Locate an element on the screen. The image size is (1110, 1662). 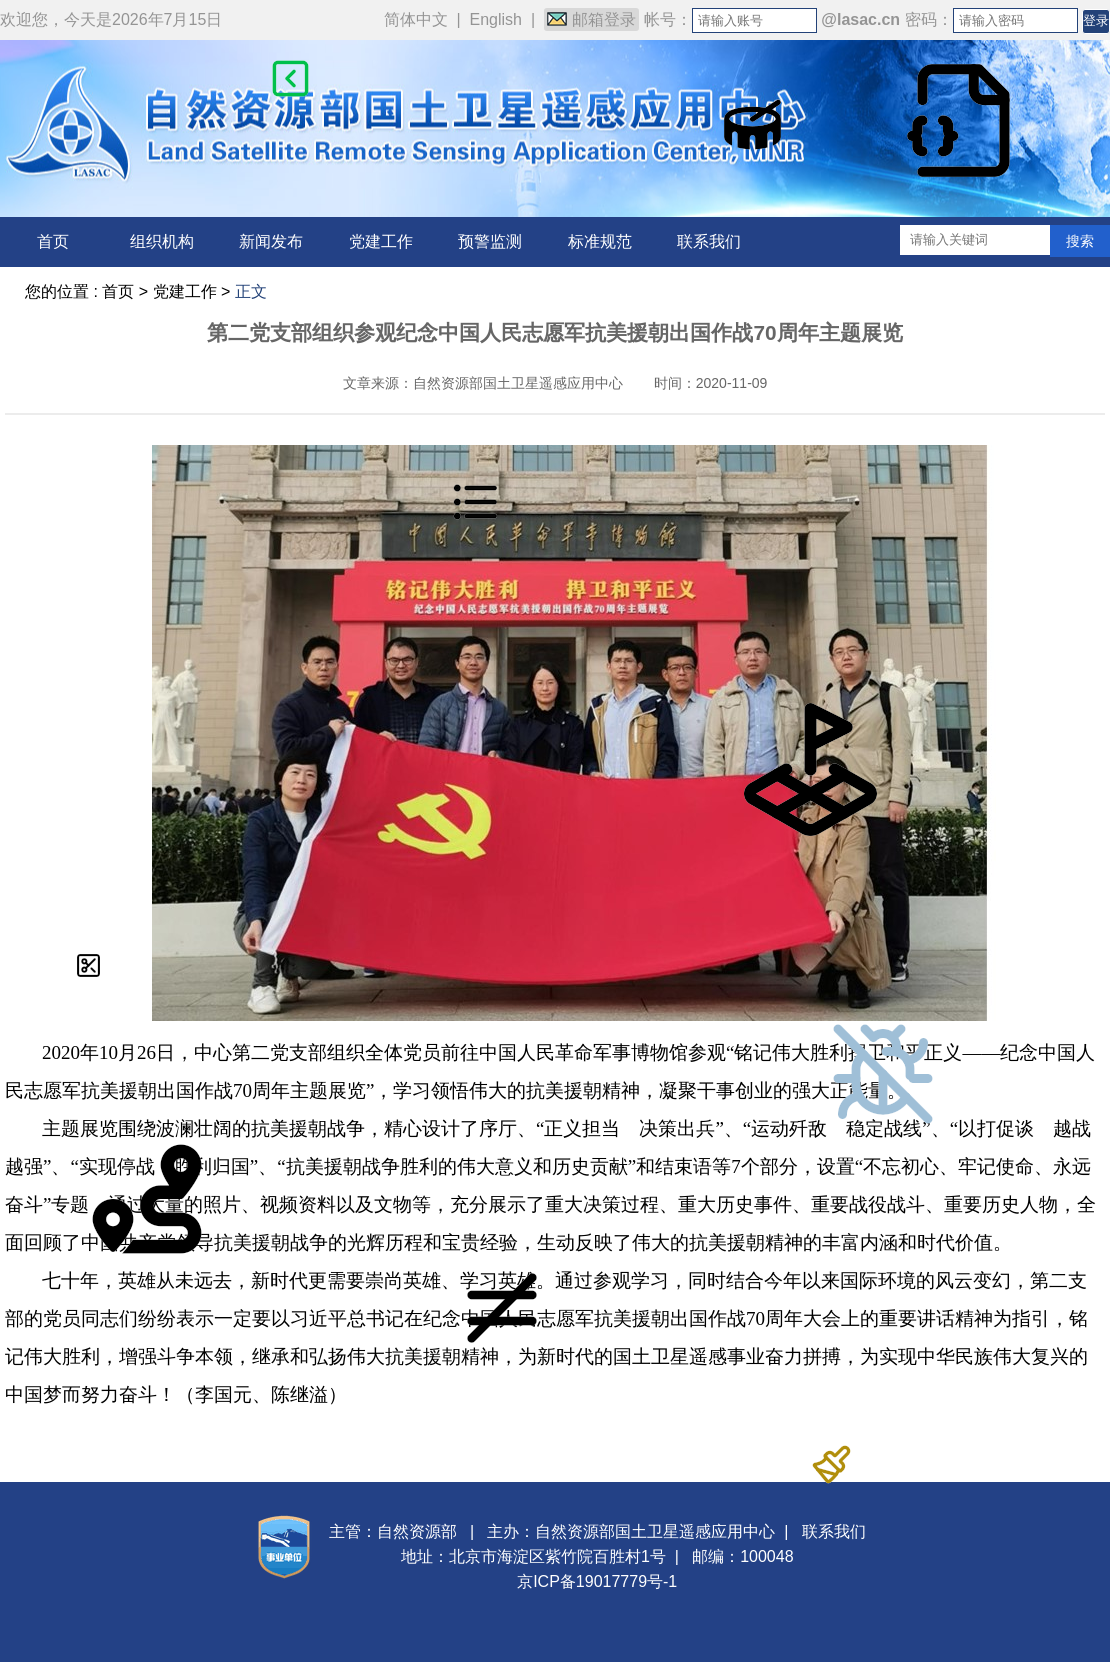
access music or audio tools is located at coordinates (752, 124).